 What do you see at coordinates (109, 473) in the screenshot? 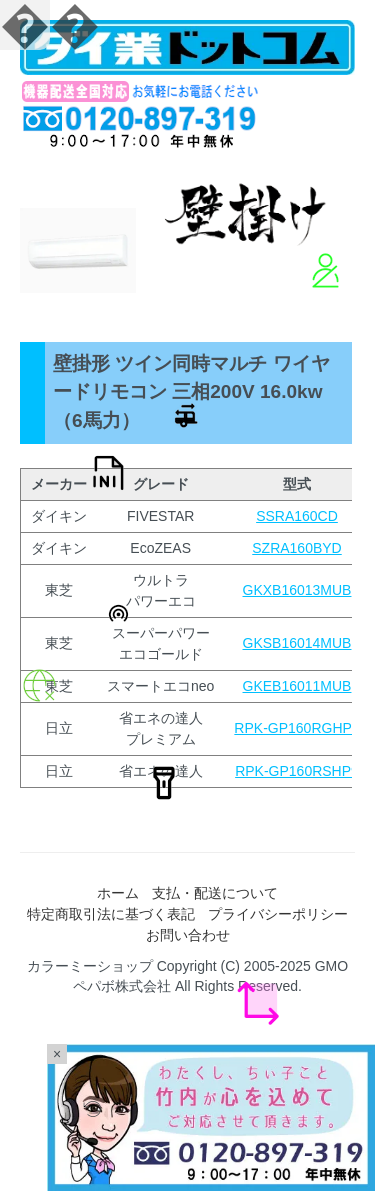
I see `view or open an INI configuration file` at bounding box center [109, 473].